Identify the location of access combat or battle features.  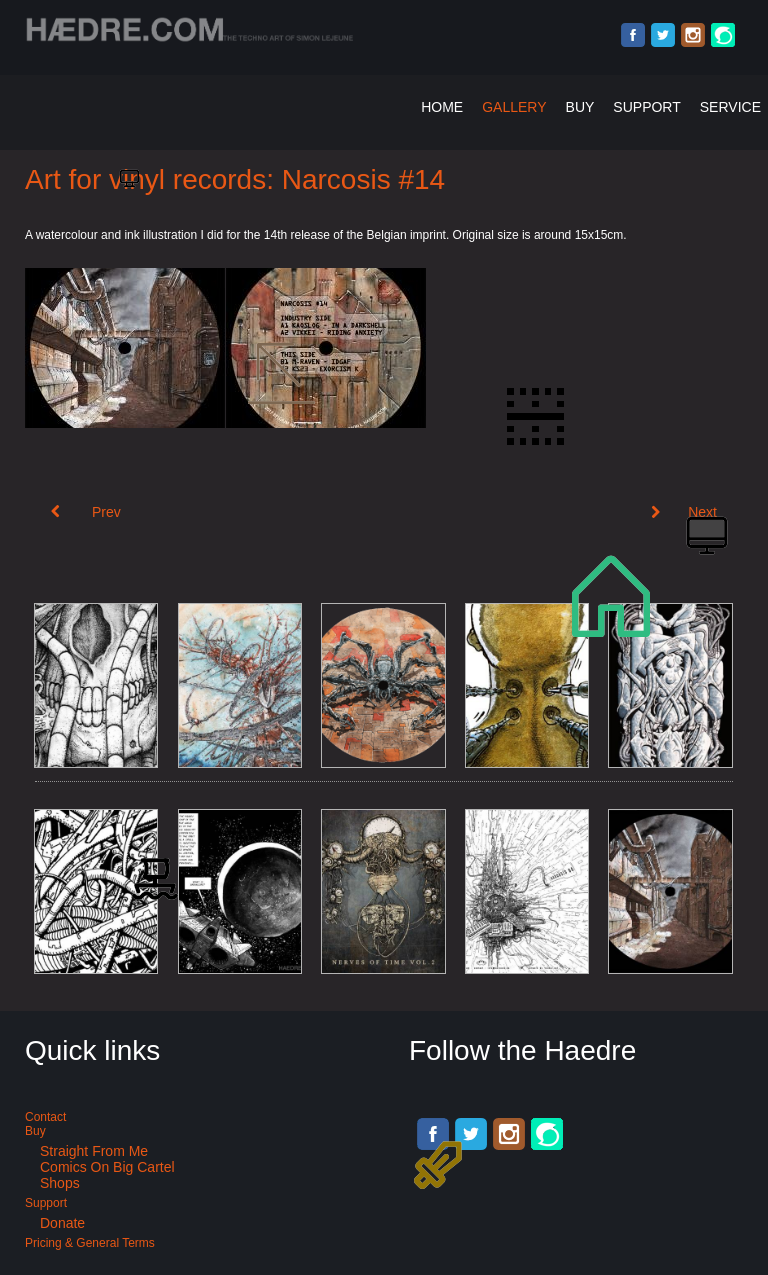
(439, 1164).